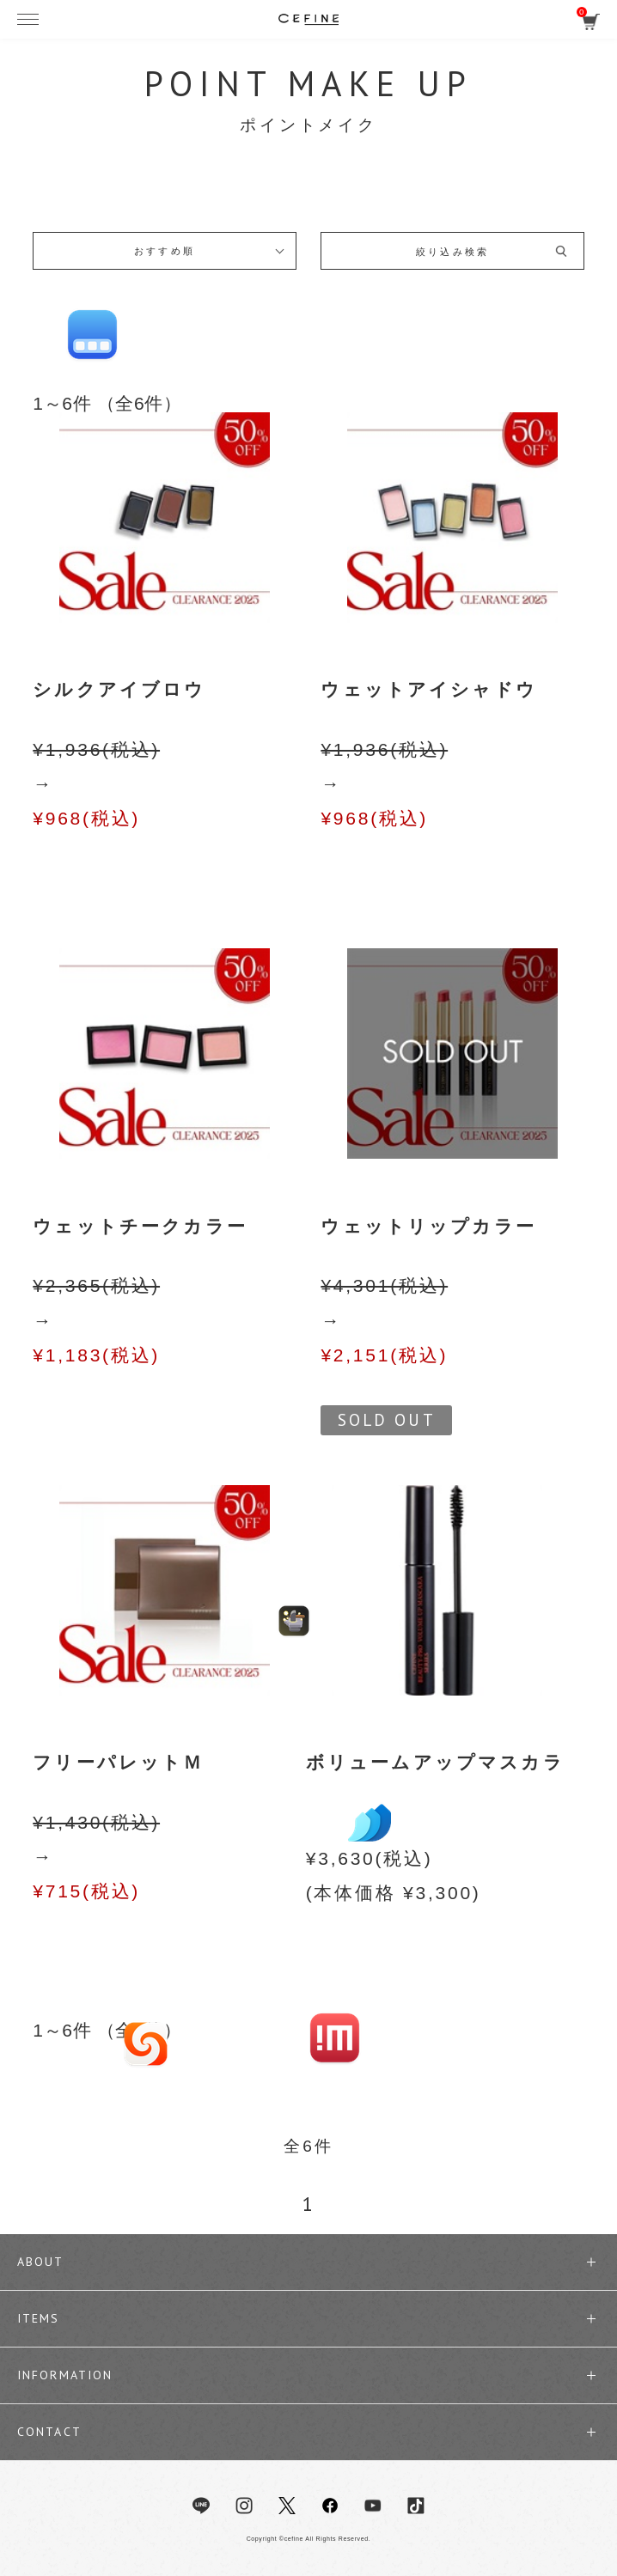 This screenshot has height=2576, width=617. Describe the element at coordinates (294, 1621) in the screenshot. I see `open forge sparks app for git forge notifications` at that location.